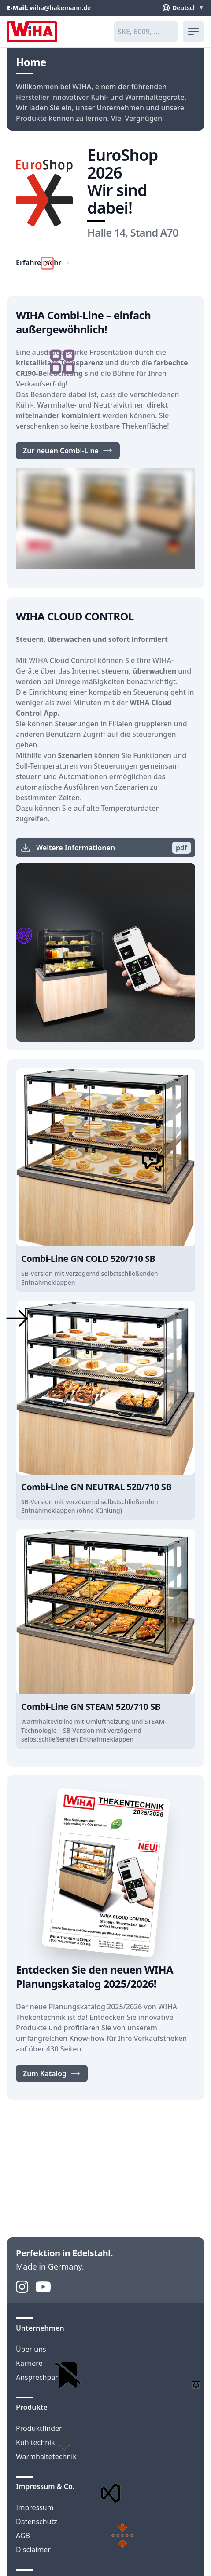 Image resolution: width=211 pixels, height=2576 pixels. Describe the element at coordinates (65, 2445) in the screenshot. I see `scroll down or view more content` at that location.